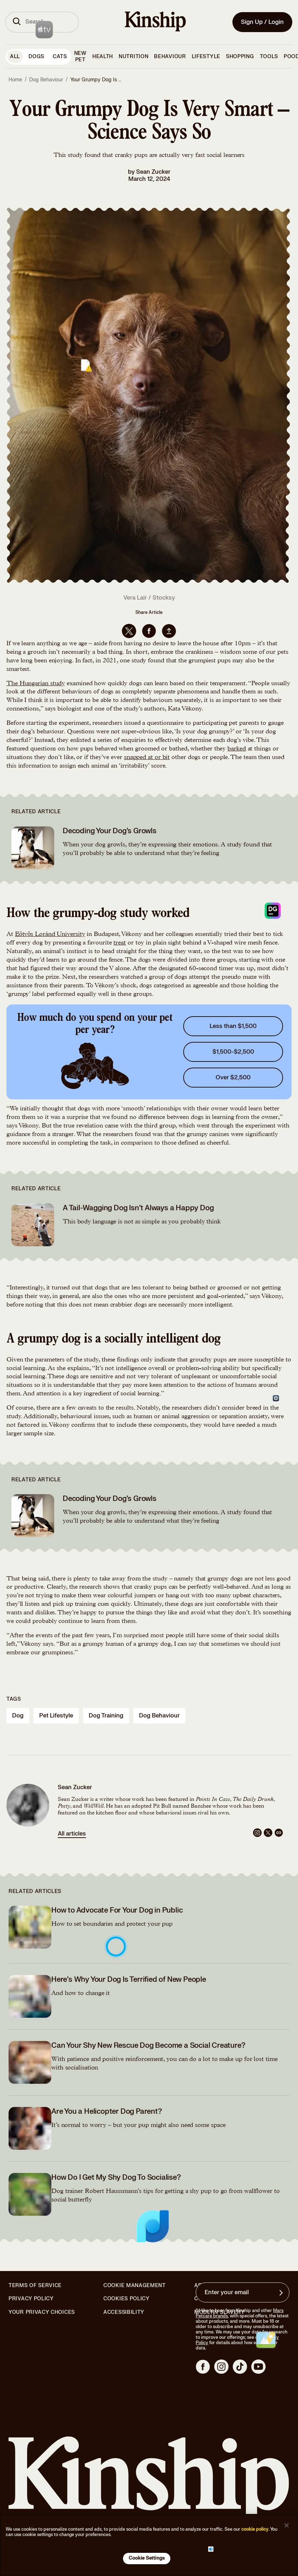 This screenshot has width=298, height=2576. What do you see at coordinates (116, 1946) in the screenshot?
I see `open Microsoft Cortana voice assistant` at bounding box center [116, 1946].